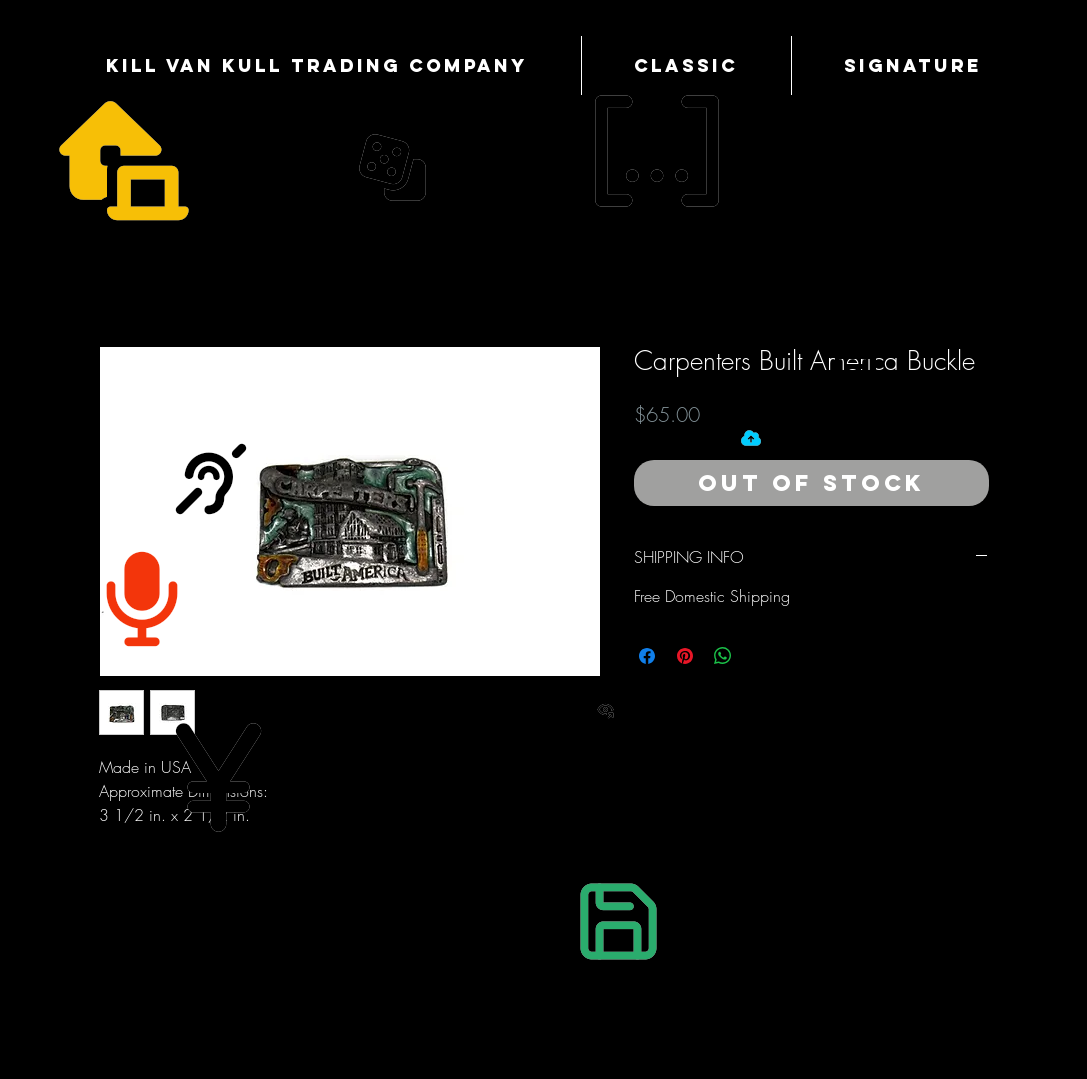 The height and width of the screenshot is (1079, 1087). Describe the element at coordinates (124, 159) in the screenshot. I see `work from home or remote work mode` at that location.